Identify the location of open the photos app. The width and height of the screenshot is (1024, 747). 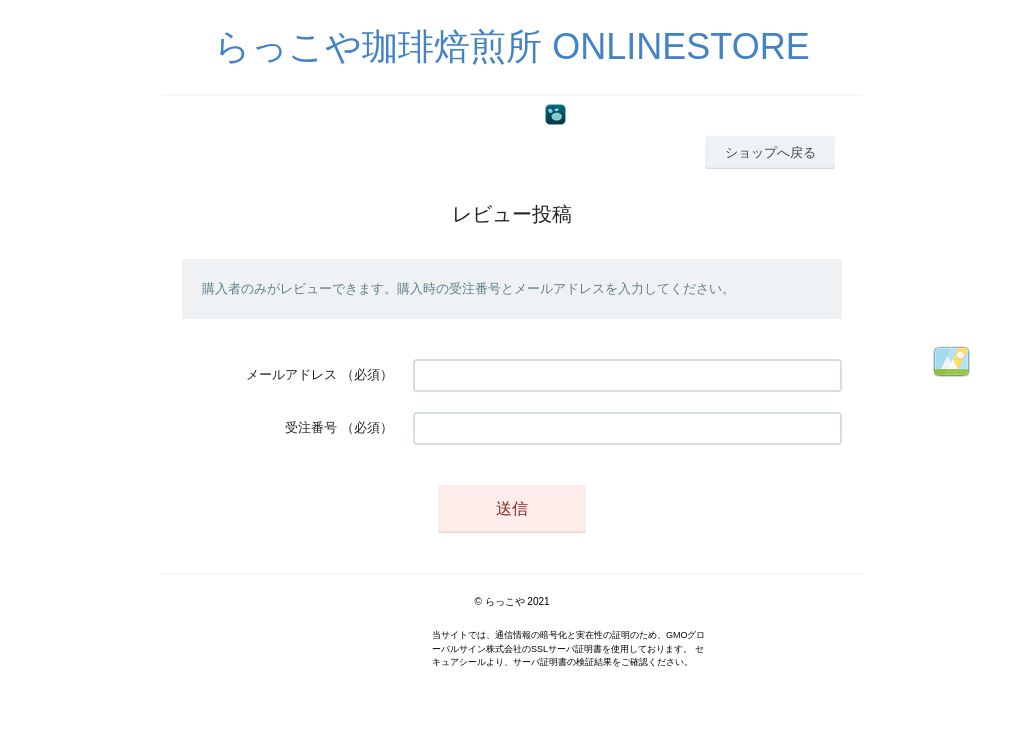
(951, 361).